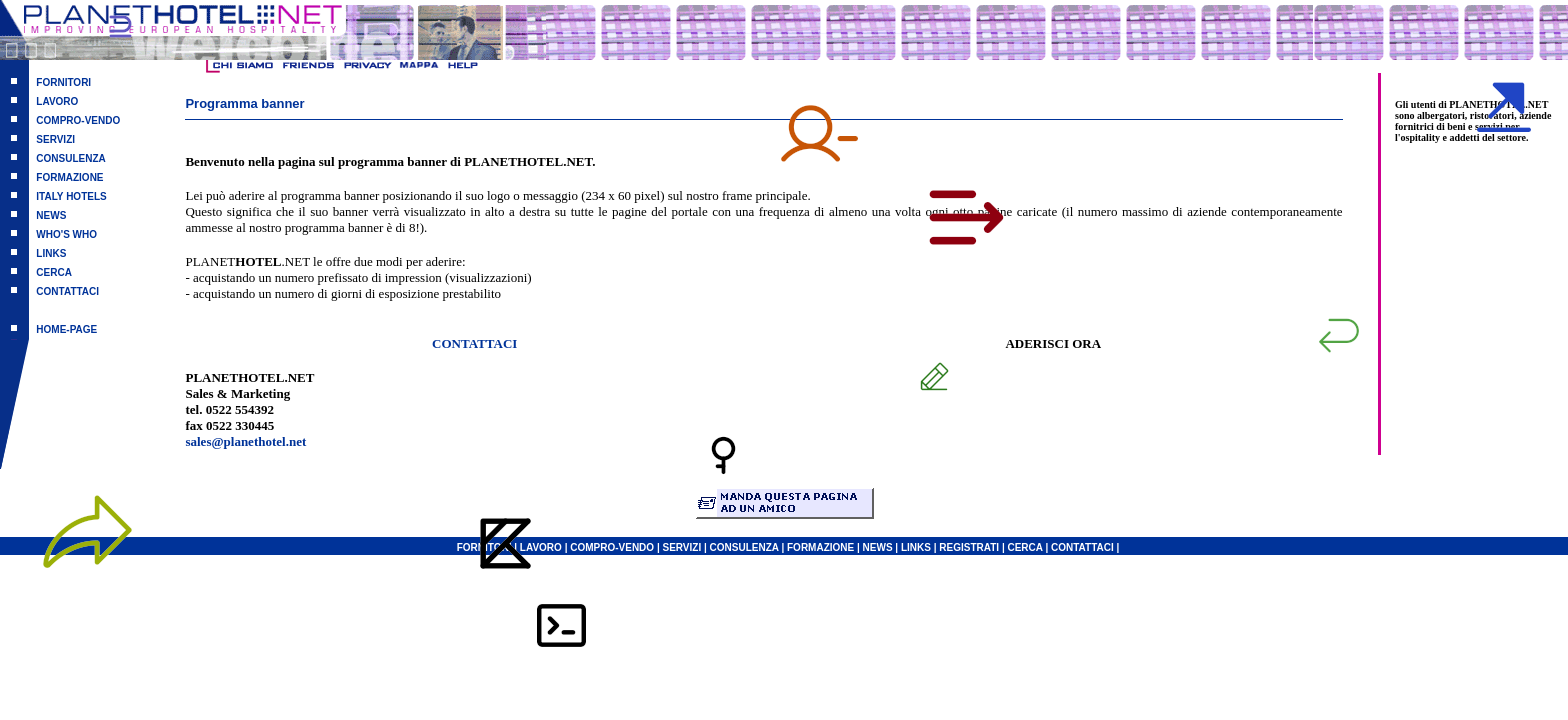 This screenshot has height=720, width=1568. Describe the element at coordinates (934, 377) in the screenshot. I see `edit text or content` at that location.